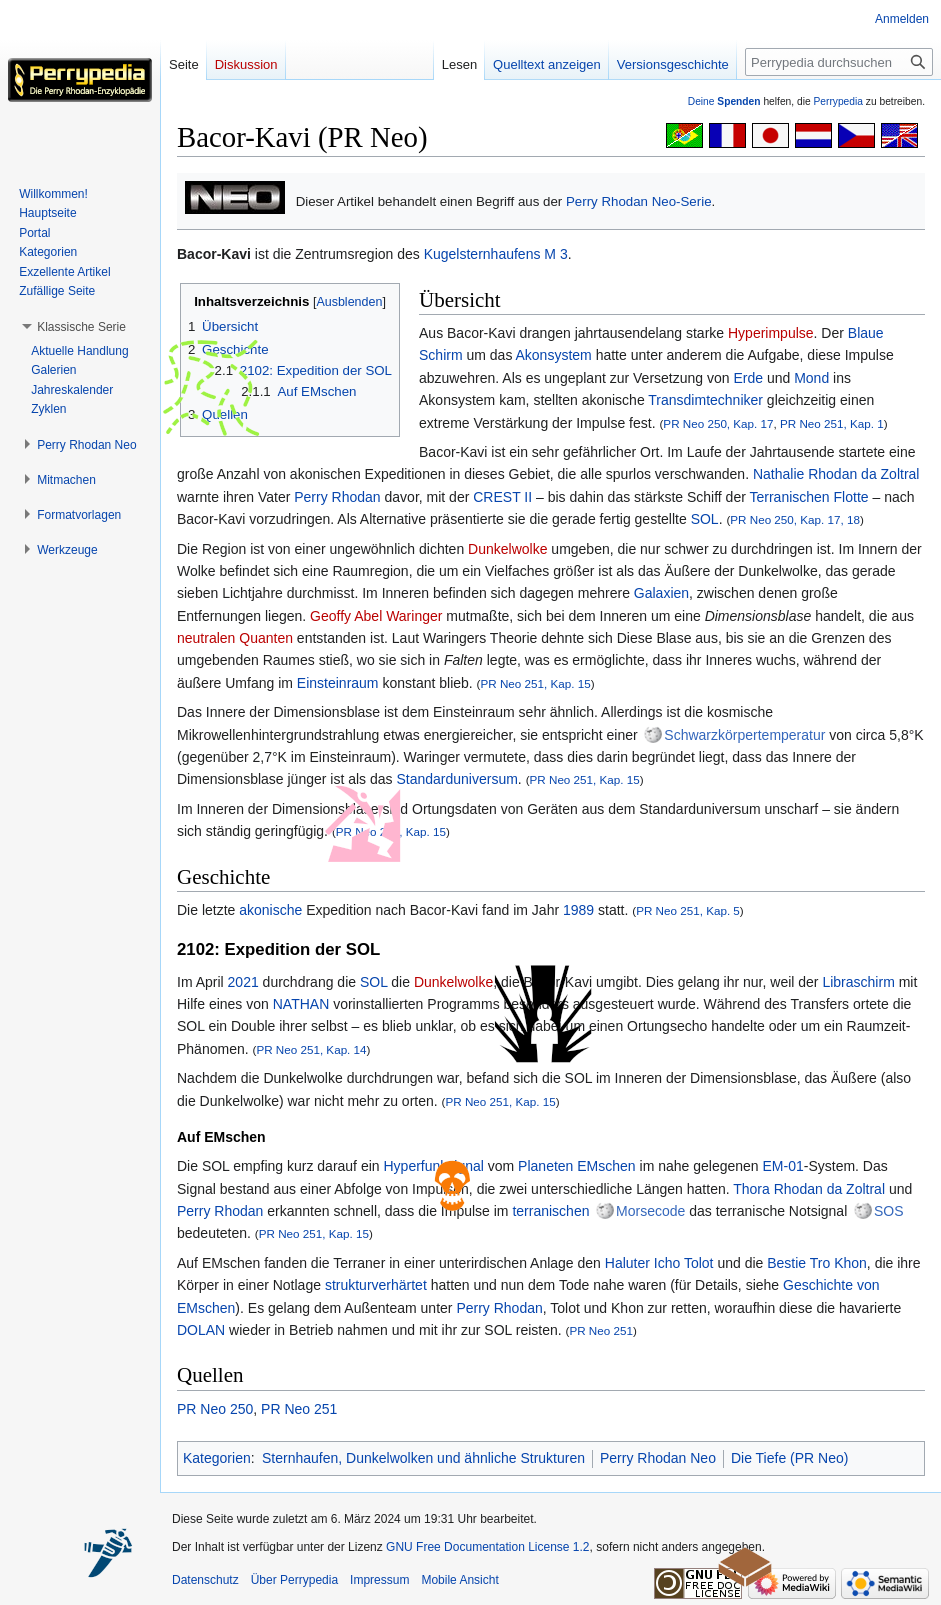  What do you see at coordinates (211, 388) in the screenshot?
I see `indicates parasites or infection in a health/medical game` at bounding box center [211, 388].